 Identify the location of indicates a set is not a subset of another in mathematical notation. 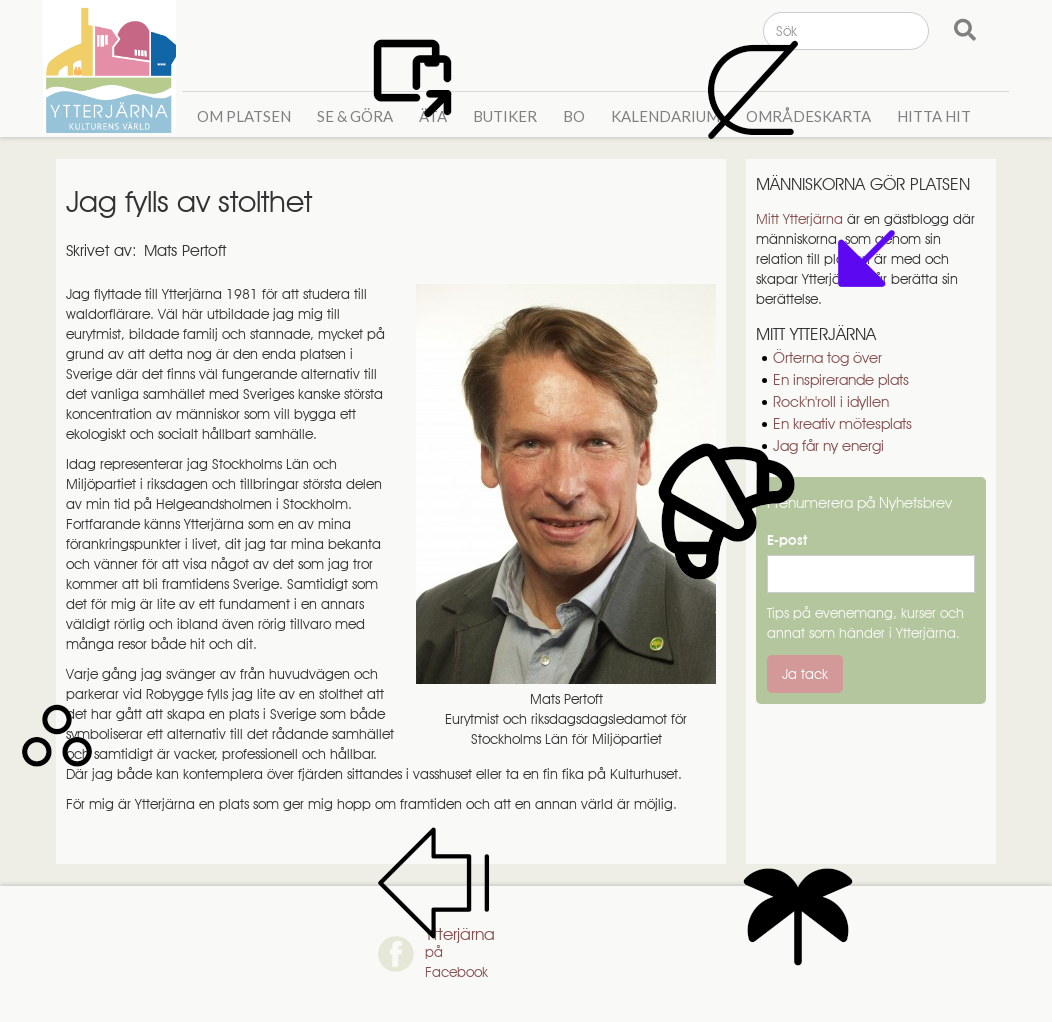
(753, 90).